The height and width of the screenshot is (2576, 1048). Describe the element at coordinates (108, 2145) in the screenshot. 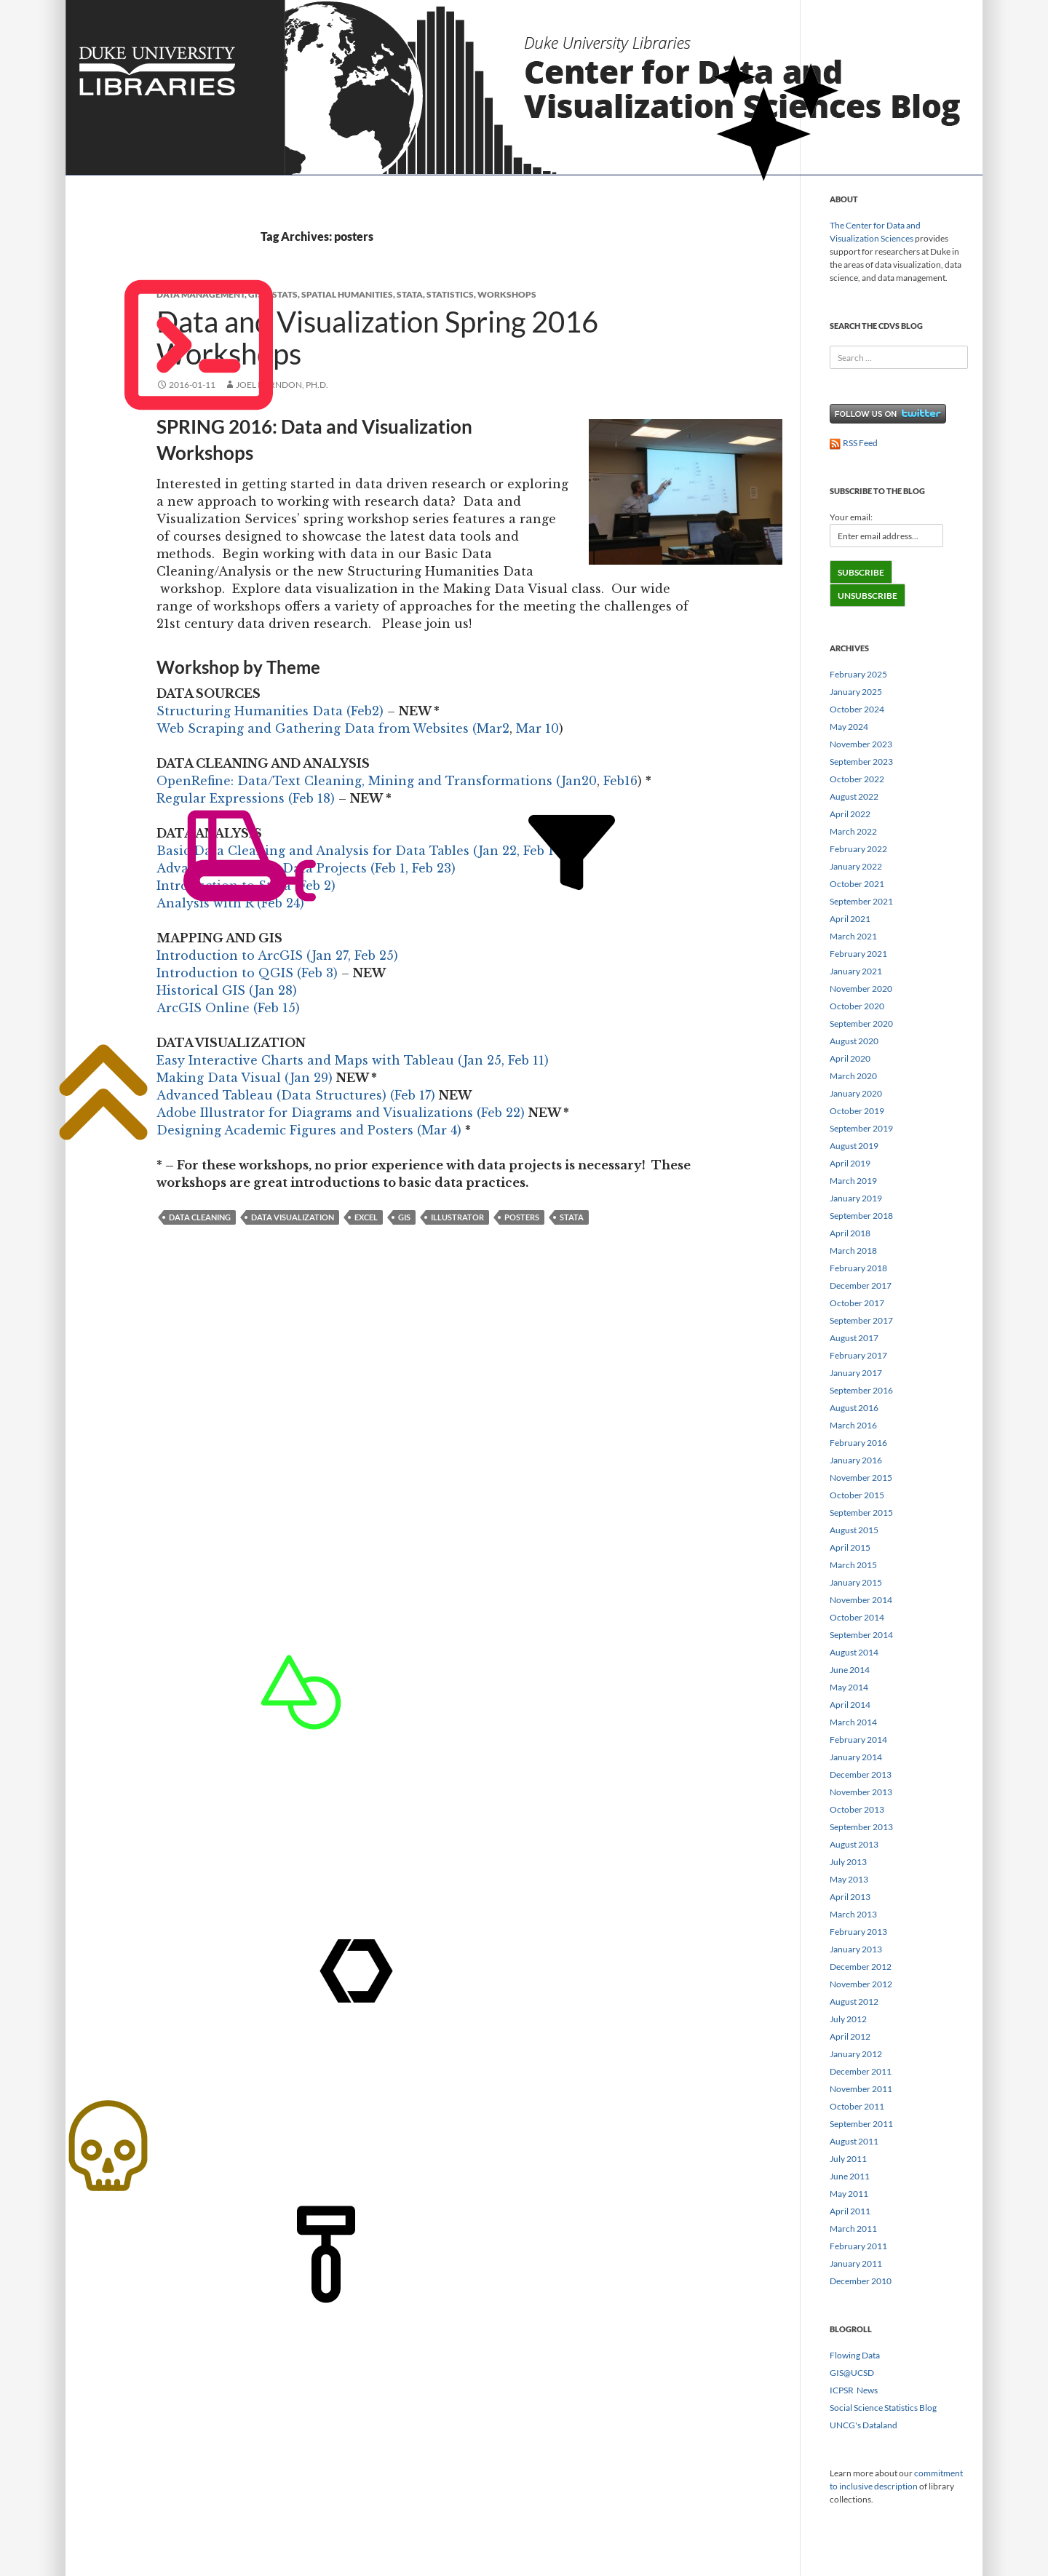

I see `indicates dangerous or harmful content` at that location.